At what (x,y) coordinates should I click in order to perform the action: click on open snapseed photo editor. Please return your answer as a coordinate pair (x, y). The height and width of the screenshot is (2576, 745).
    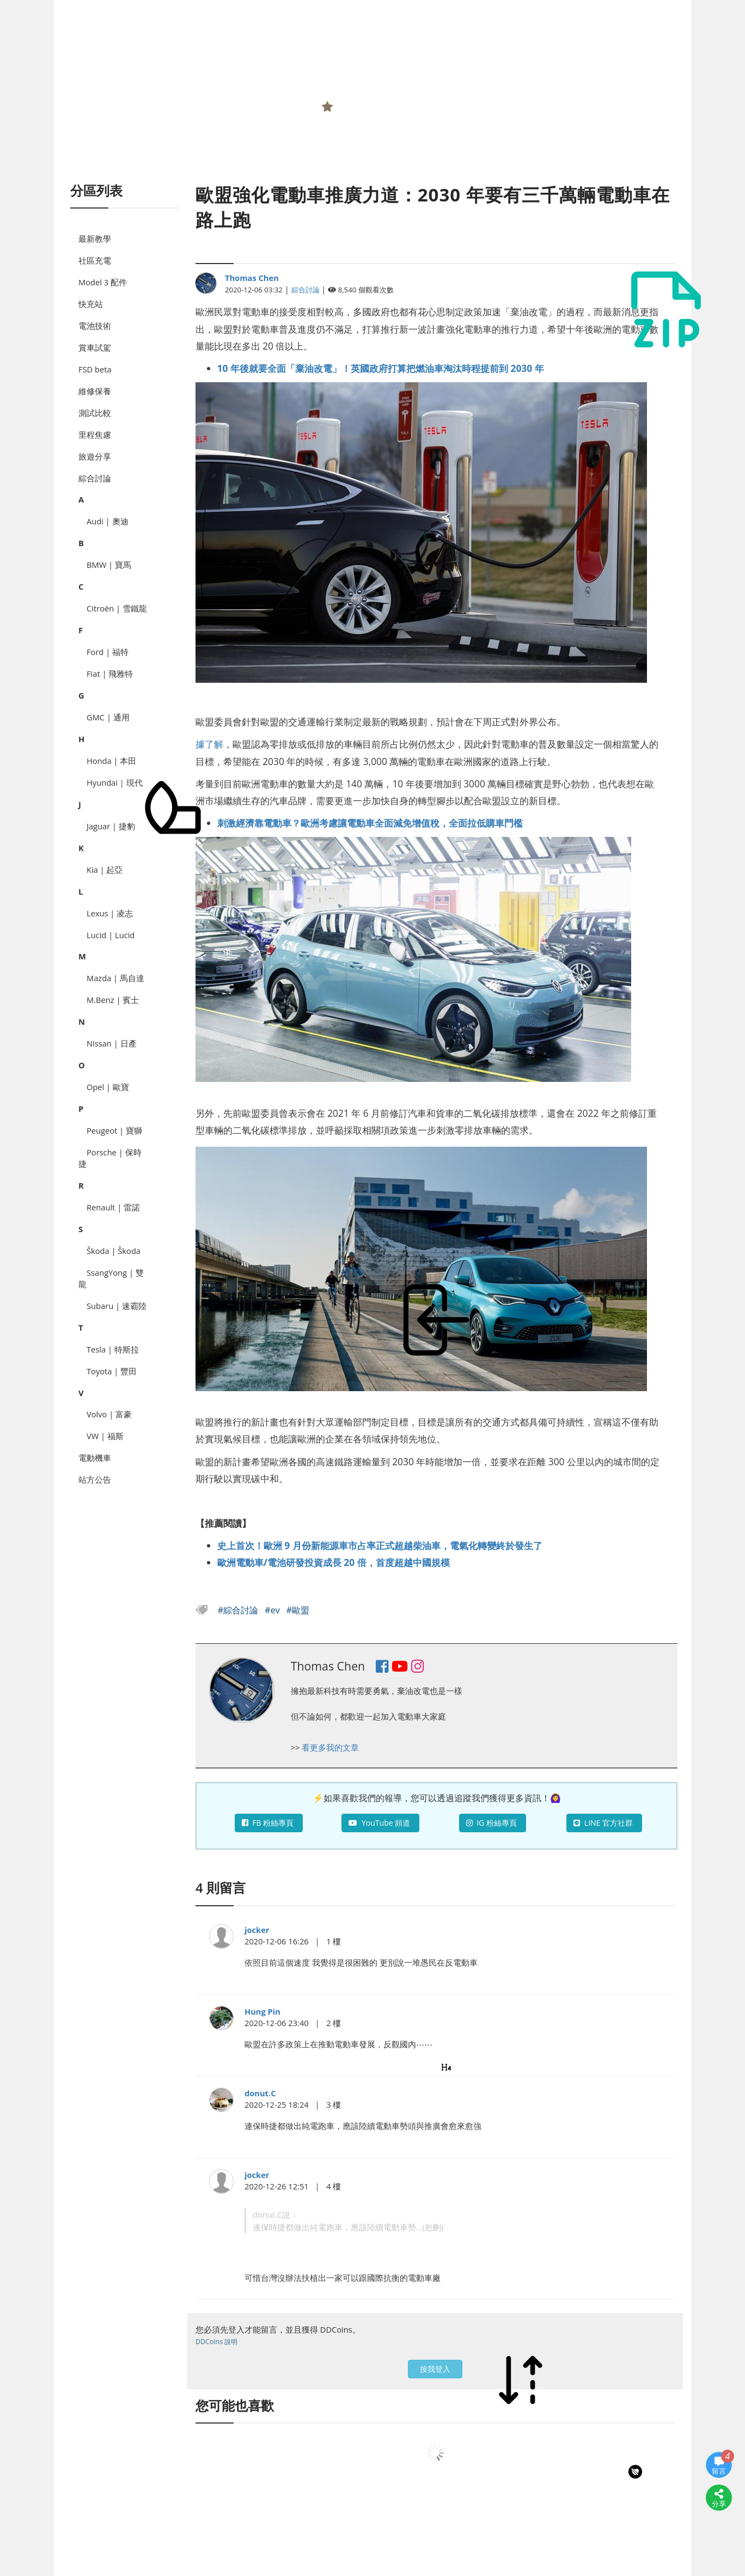
    Looking at the image, I should click on (173, 809).